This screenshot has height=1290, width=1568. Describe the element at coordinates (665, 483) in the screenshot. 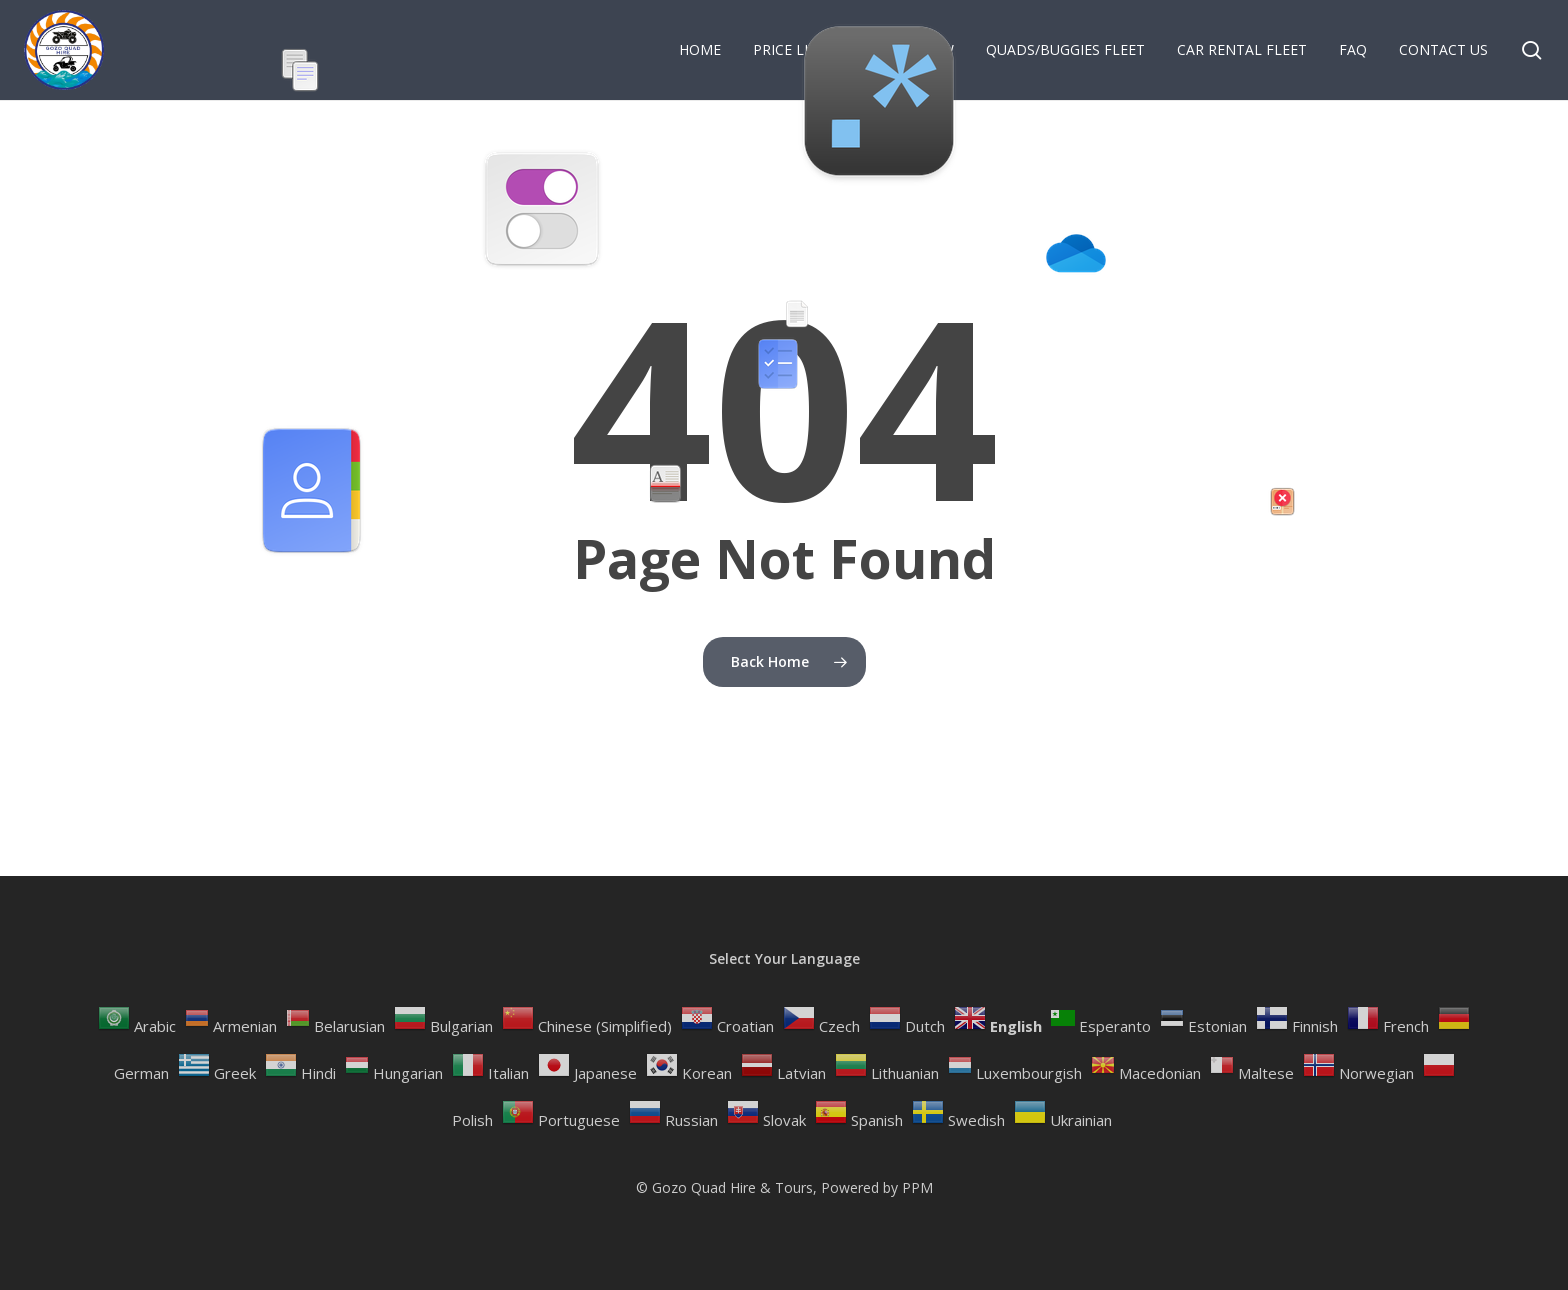

I see `open document scanning application` at that location.